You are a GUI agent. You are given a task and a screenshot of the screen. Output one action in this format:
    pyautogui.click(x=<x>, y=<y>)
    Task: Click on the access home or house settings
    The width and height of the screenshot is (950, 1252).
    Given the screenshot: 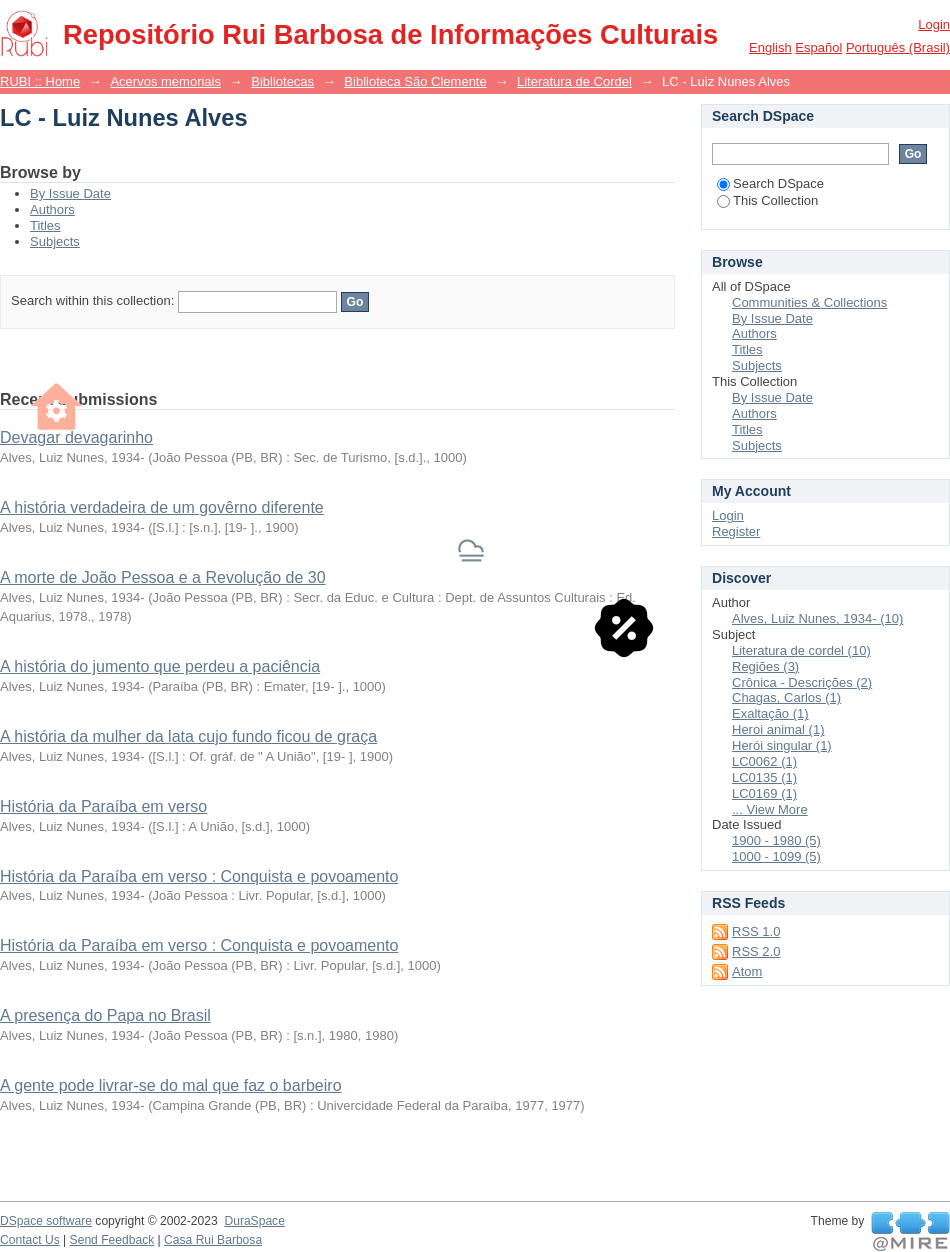 What is the action you would take?
    pyautogui.click(x=56, y=408)
    